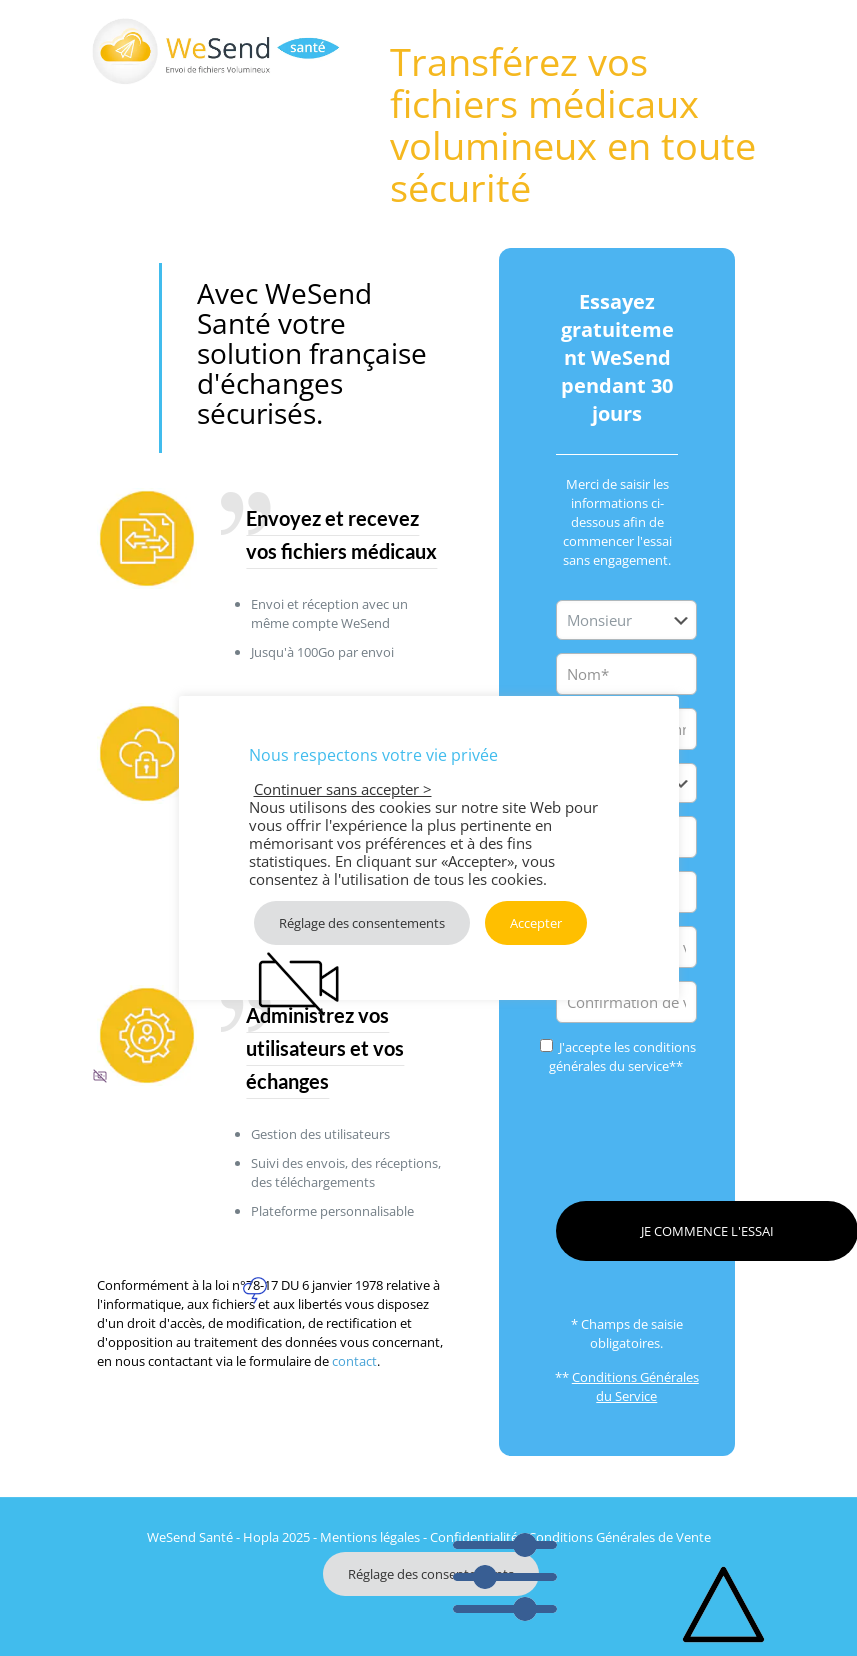 The width and height of the screenshot is (857, 1656). What do you see at coordinates (505, 1577) in the screenshot?
I see `open settings or preferences` at bounding box center [505, 1577].